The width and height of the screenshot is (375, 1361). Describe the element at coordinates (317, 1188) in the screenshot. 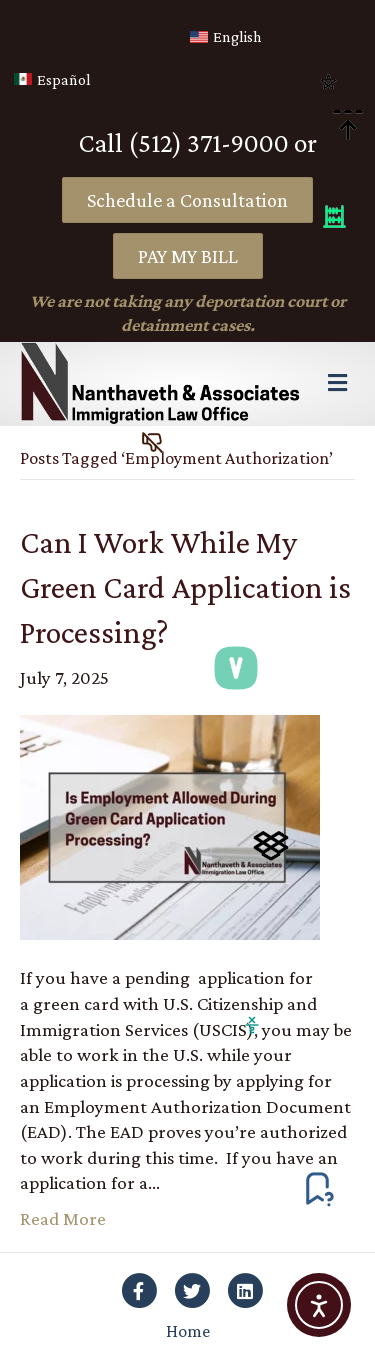

I see `access bookmark help or FAQ` at that location.